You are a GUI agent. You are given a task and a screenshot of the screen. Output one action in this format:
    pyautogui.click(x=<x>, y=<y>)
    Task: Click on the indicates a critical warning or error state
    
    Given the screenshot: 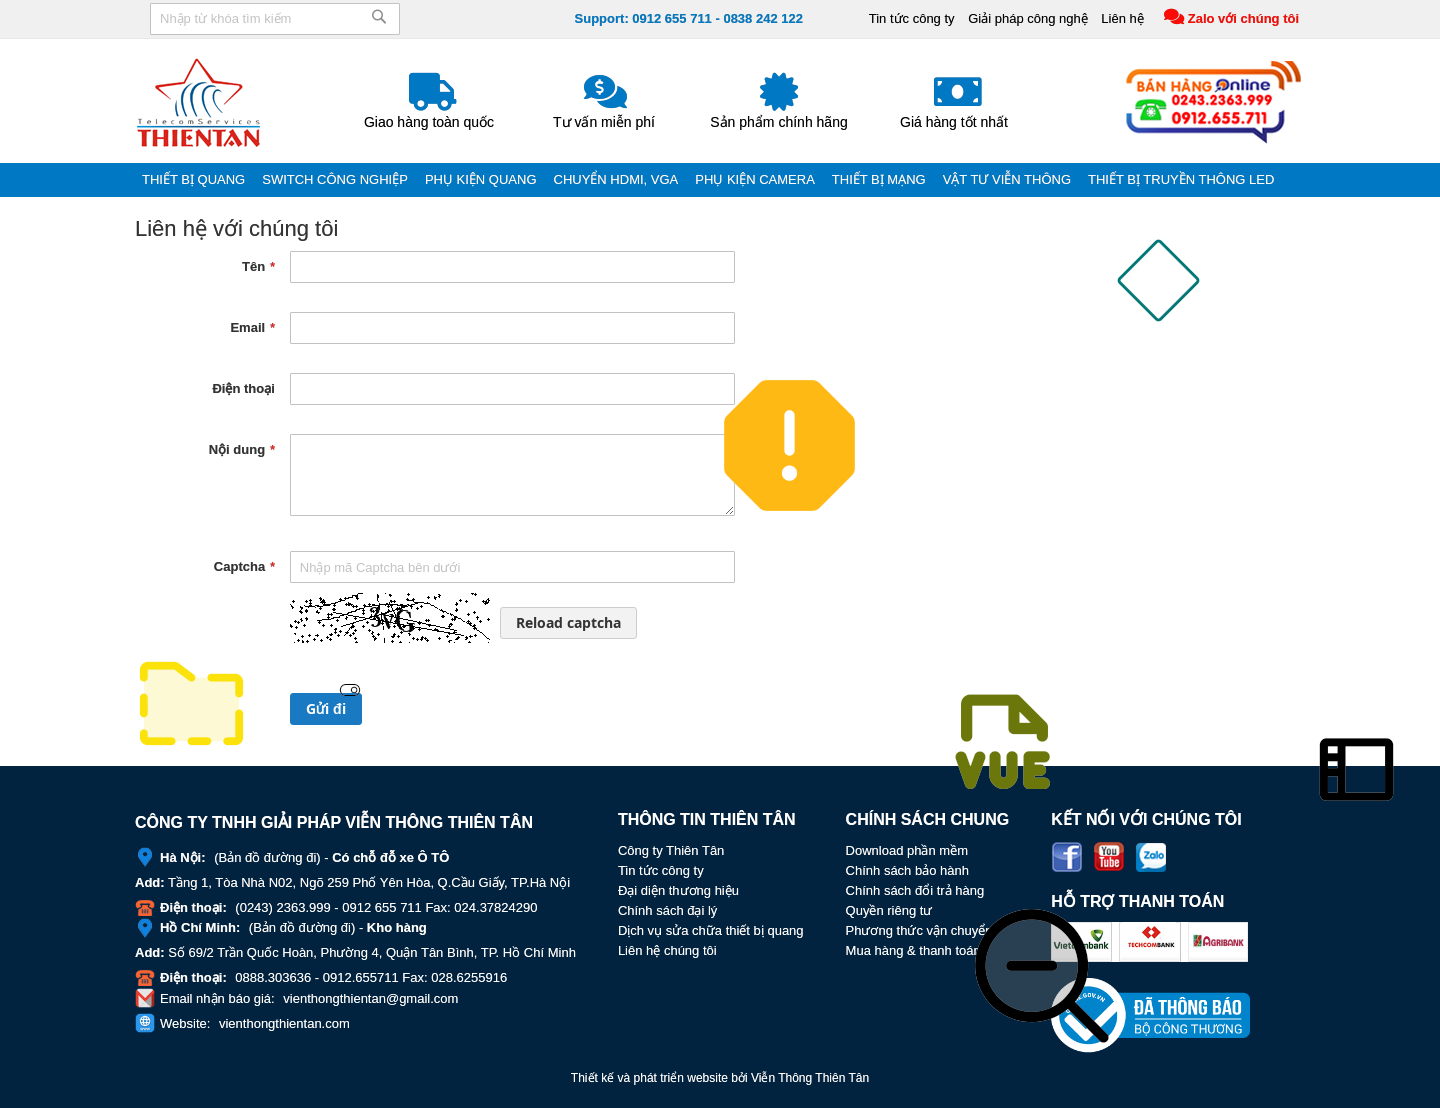 What is the action you would take?
    pyautogui.click(x=789, y=445)
    